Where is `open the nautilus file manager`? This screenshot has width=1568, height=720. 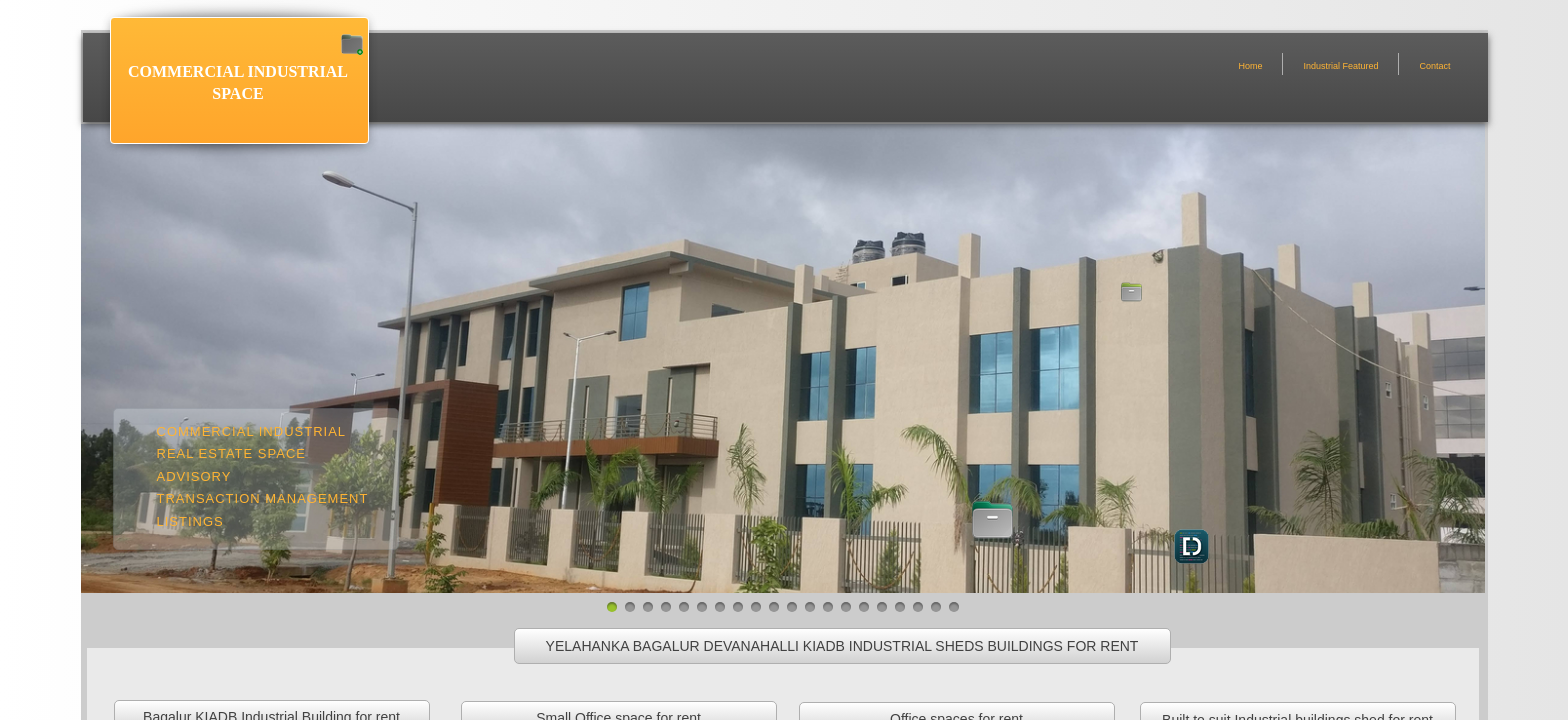
open the nautilus file manager is located at coordinates (1131, 291).